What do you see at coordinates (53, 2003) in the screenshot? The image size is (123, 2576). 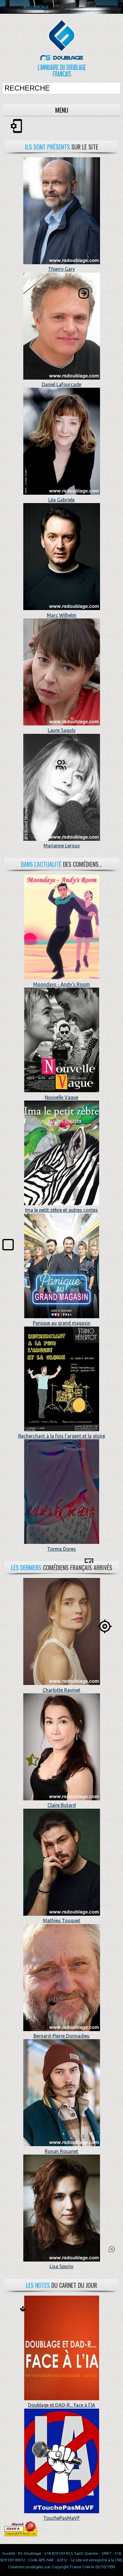 I see `access maintenance or service settings` at bounding box center [53, 2003].